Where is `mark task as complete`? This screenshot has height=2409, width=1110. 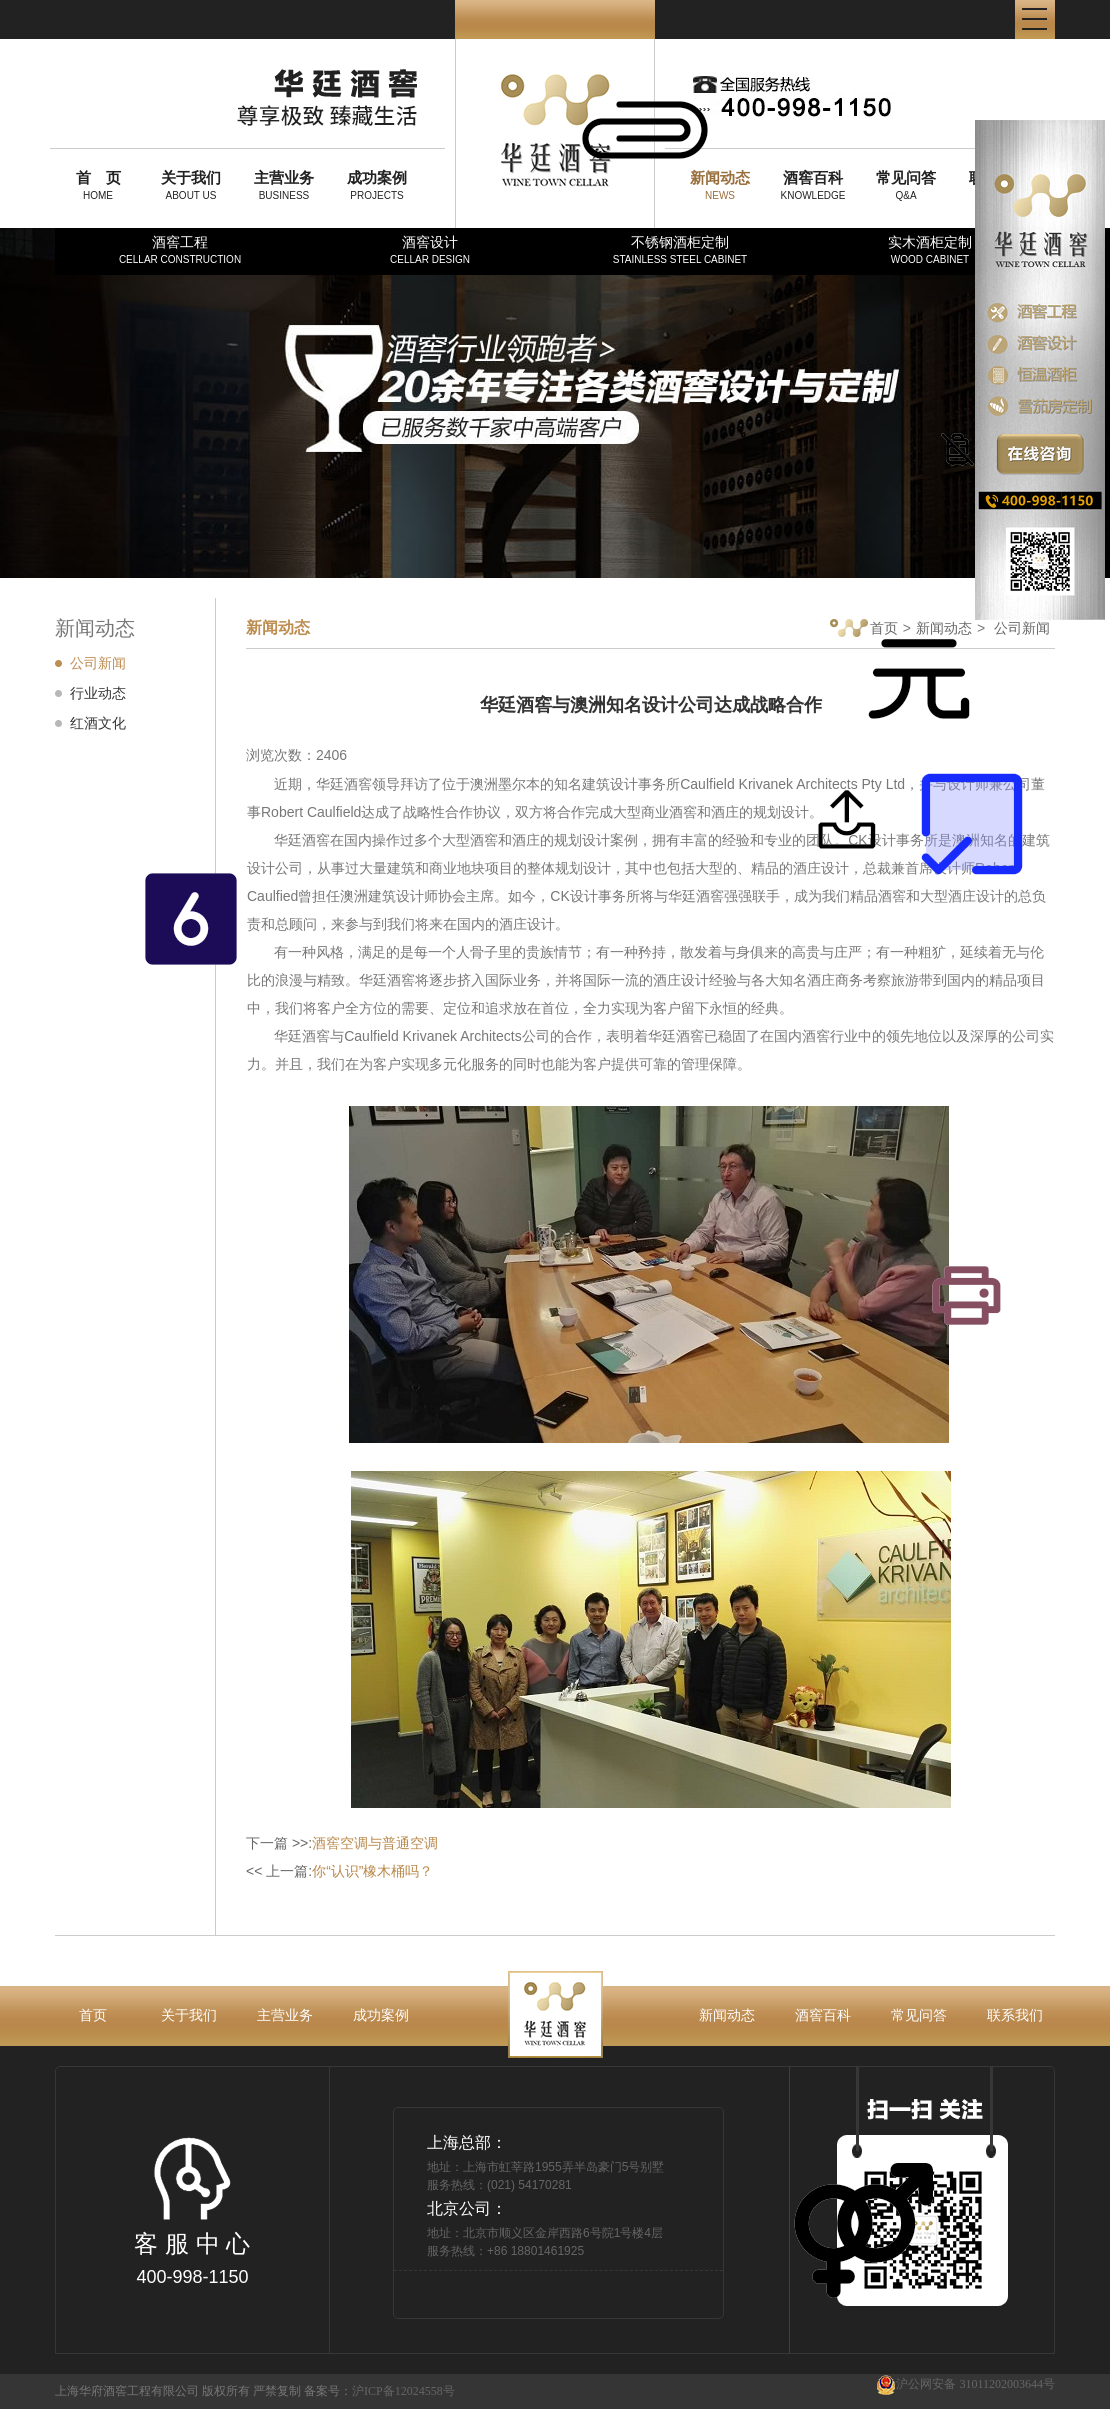
mark task as complete is located at coordinates (972, 824).